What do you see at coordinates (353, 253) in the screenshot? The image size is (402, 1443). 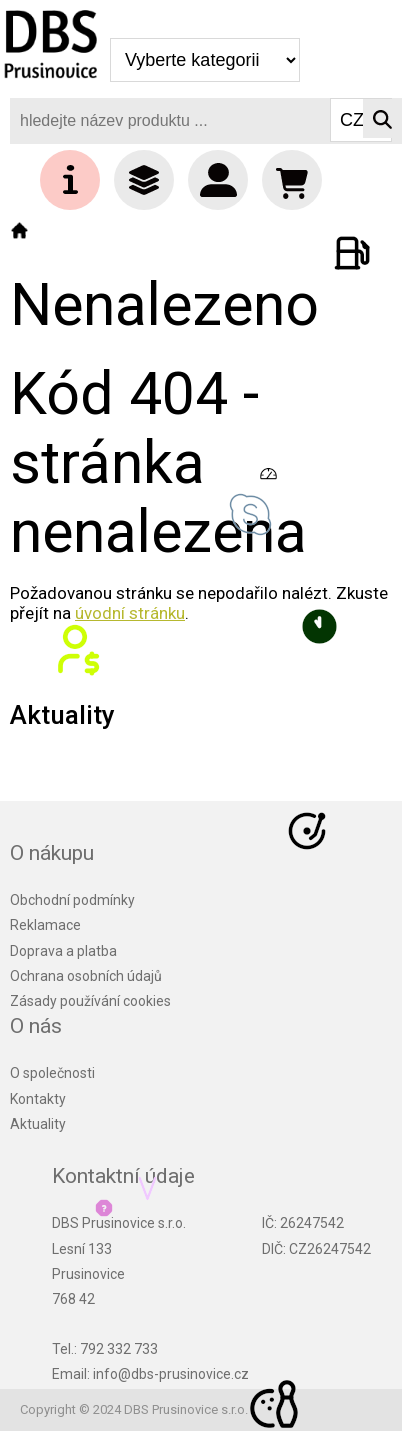 I see `find nearby gas stations` at bounding box center [353, 253].